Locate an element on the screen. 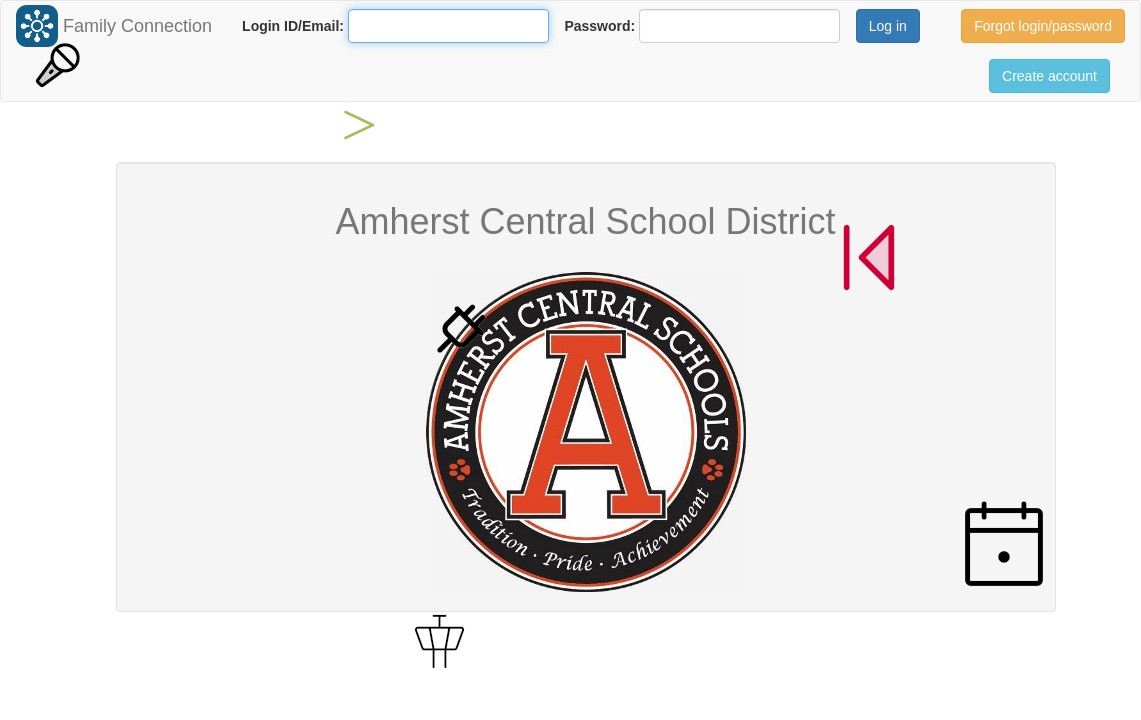 The width and height of the screenshot is (1141, 720). go to the beginning or first item is located at coordinates (867, 257).